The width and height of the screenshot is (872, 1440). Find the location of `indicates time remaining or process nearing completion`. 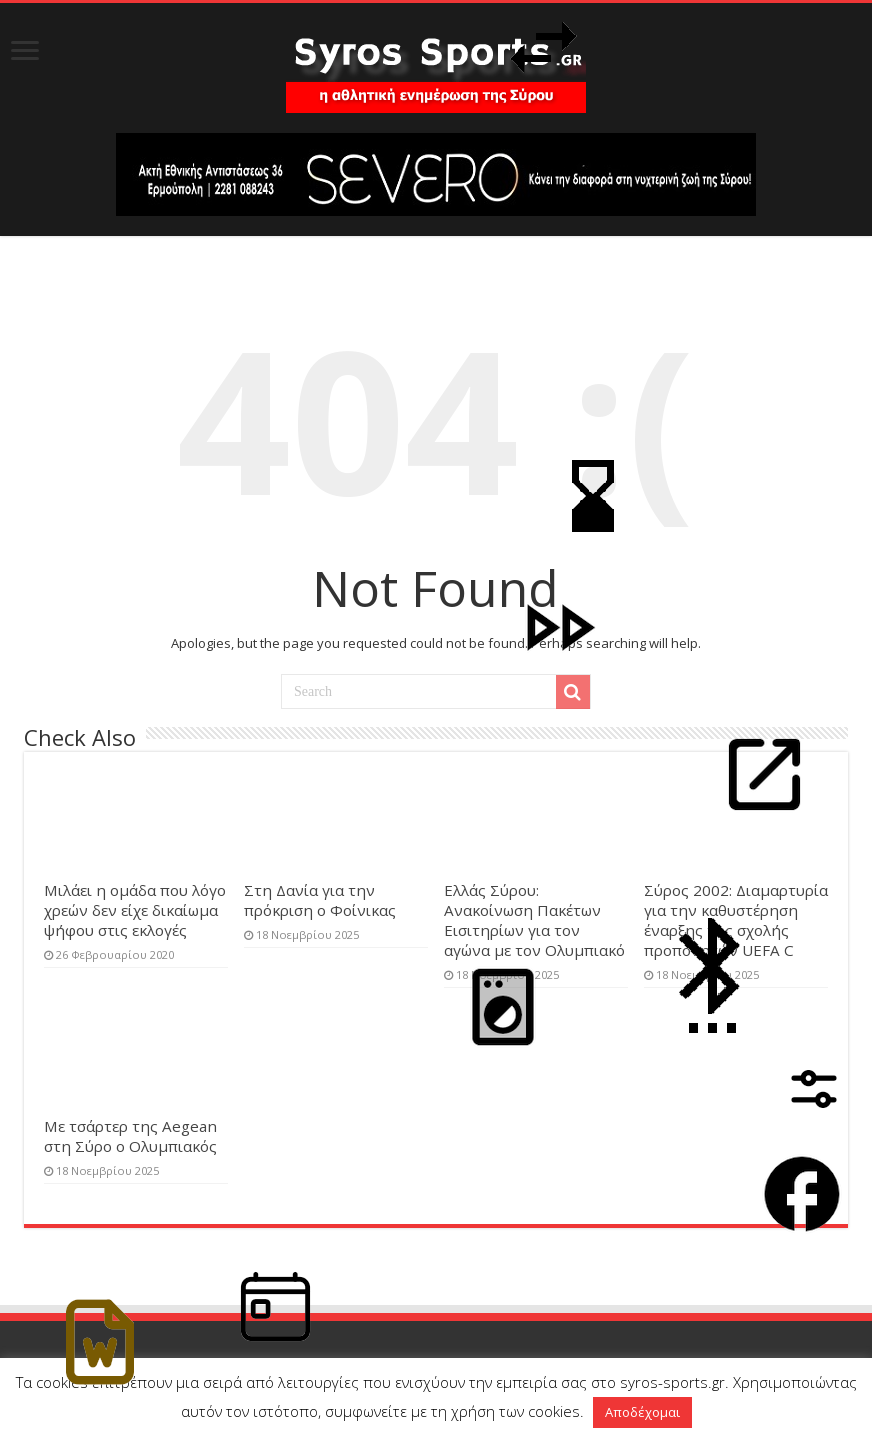

indicates time remaining or process nearing completion is located at coordinates (593, 496).